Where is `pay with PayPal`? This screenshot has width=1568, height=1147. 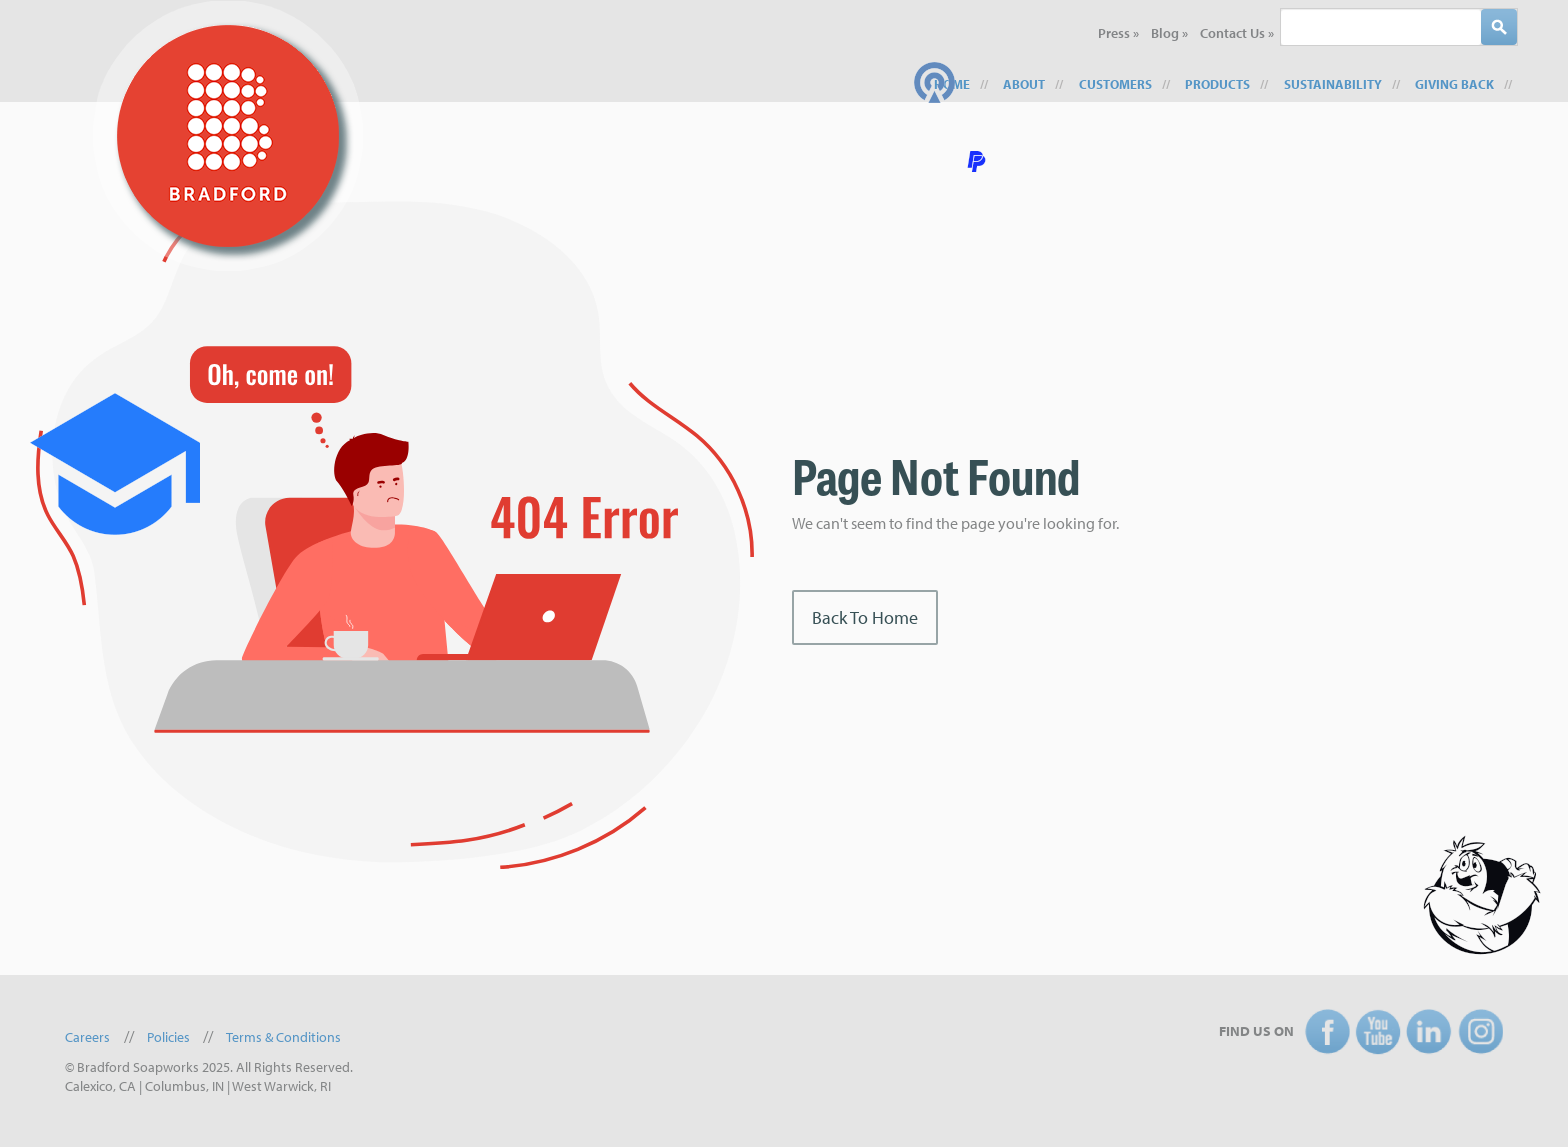 pay with PayPal is located at coordinates (976, 161).